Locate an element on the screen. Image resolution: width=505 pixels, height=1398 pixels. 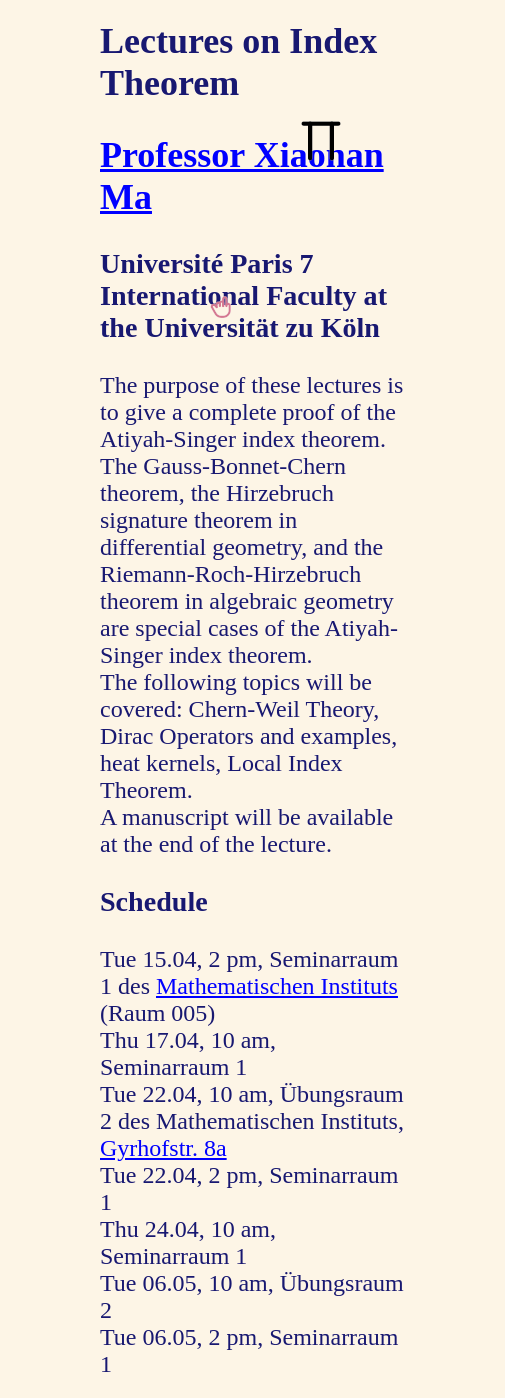
access mathematical or scientific functions is located at coordinates (321, 141).